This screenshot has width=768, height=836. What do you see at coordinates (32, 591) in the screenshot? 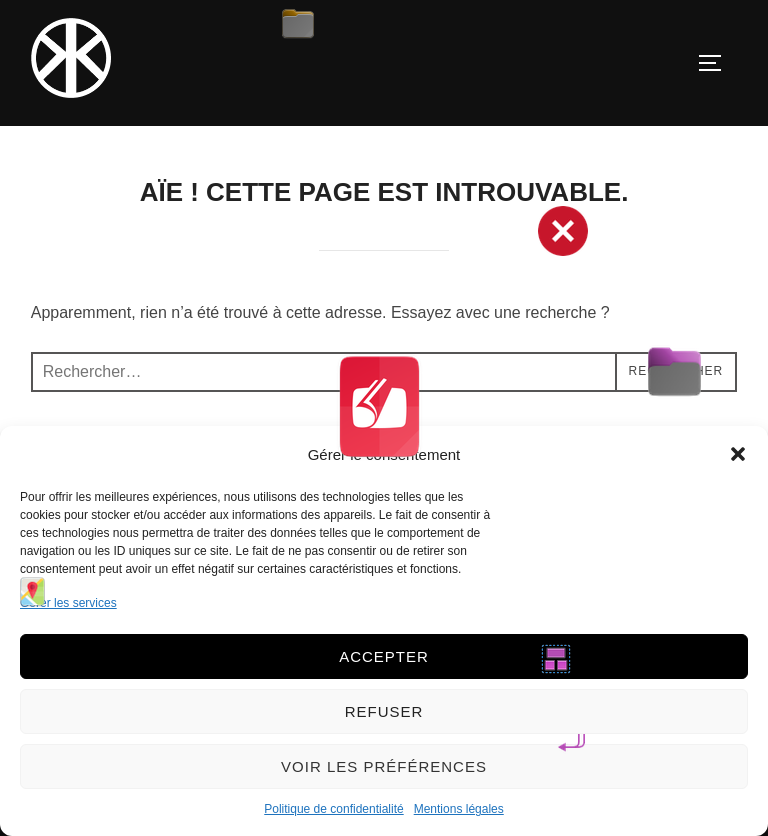
I see `open a GPX route or waypoint file` at bounding box center [32, 591].